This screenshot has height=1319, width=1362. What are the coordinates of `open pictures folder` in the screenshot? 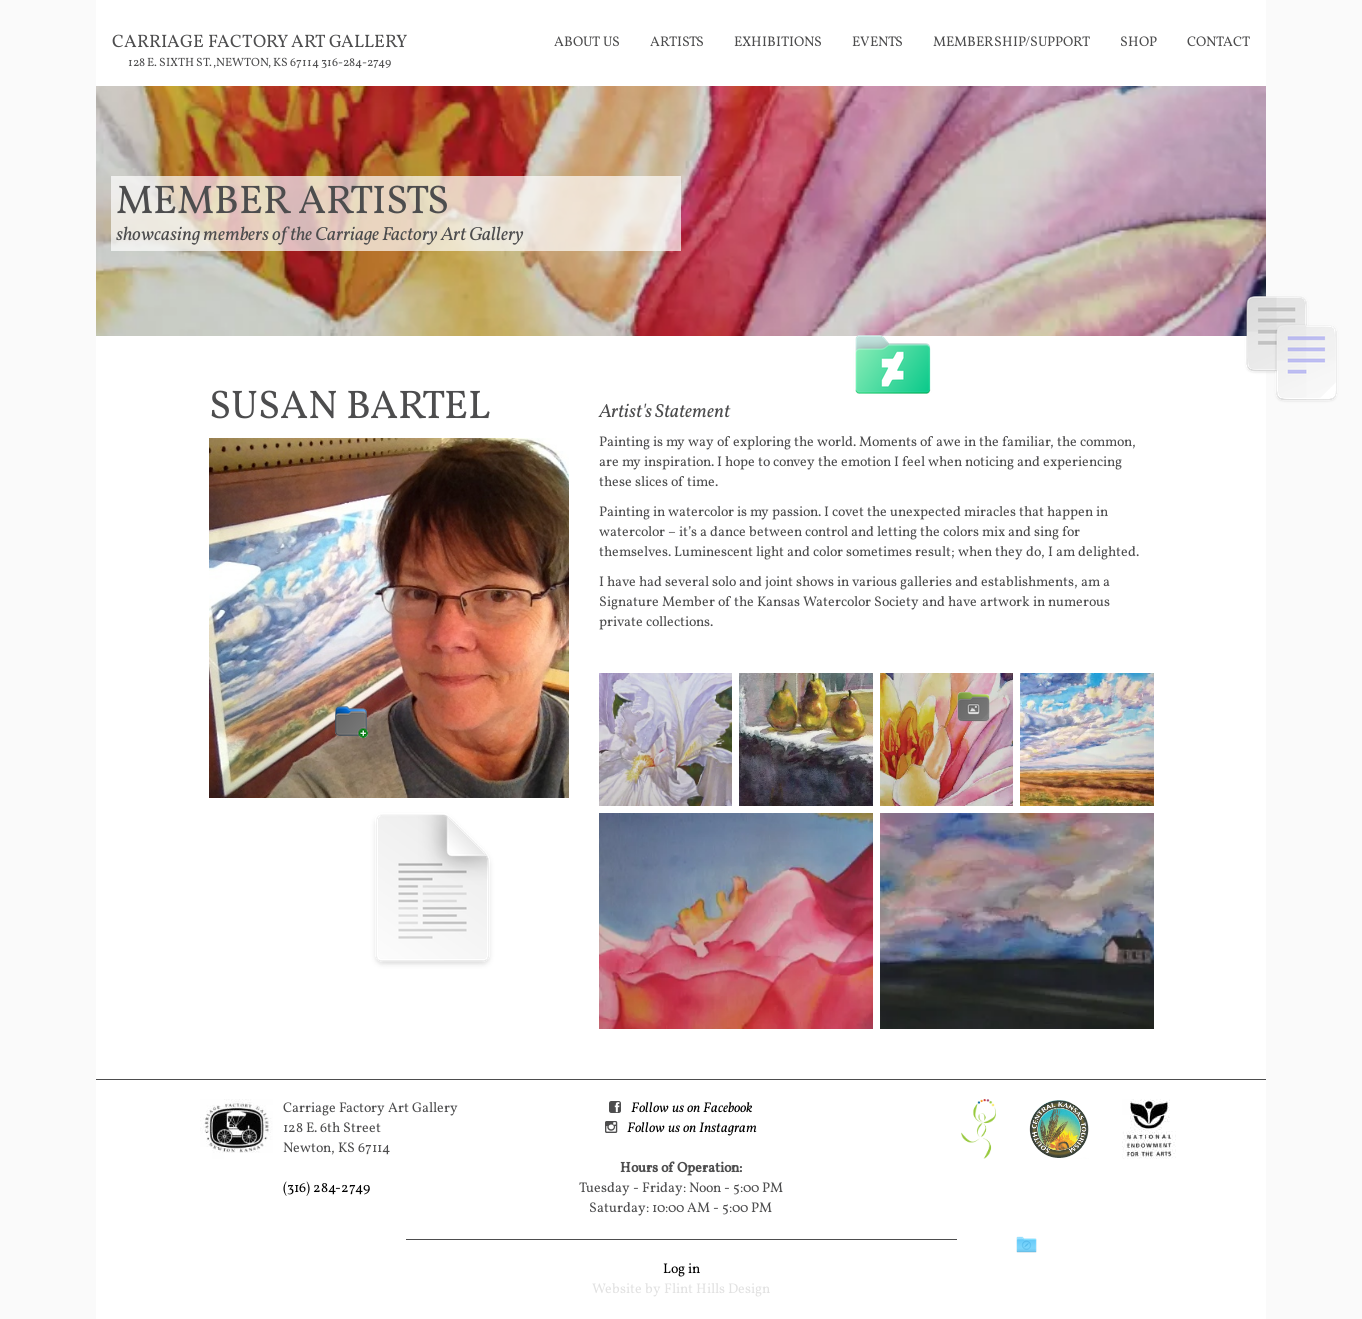 It's located at (973, 706).